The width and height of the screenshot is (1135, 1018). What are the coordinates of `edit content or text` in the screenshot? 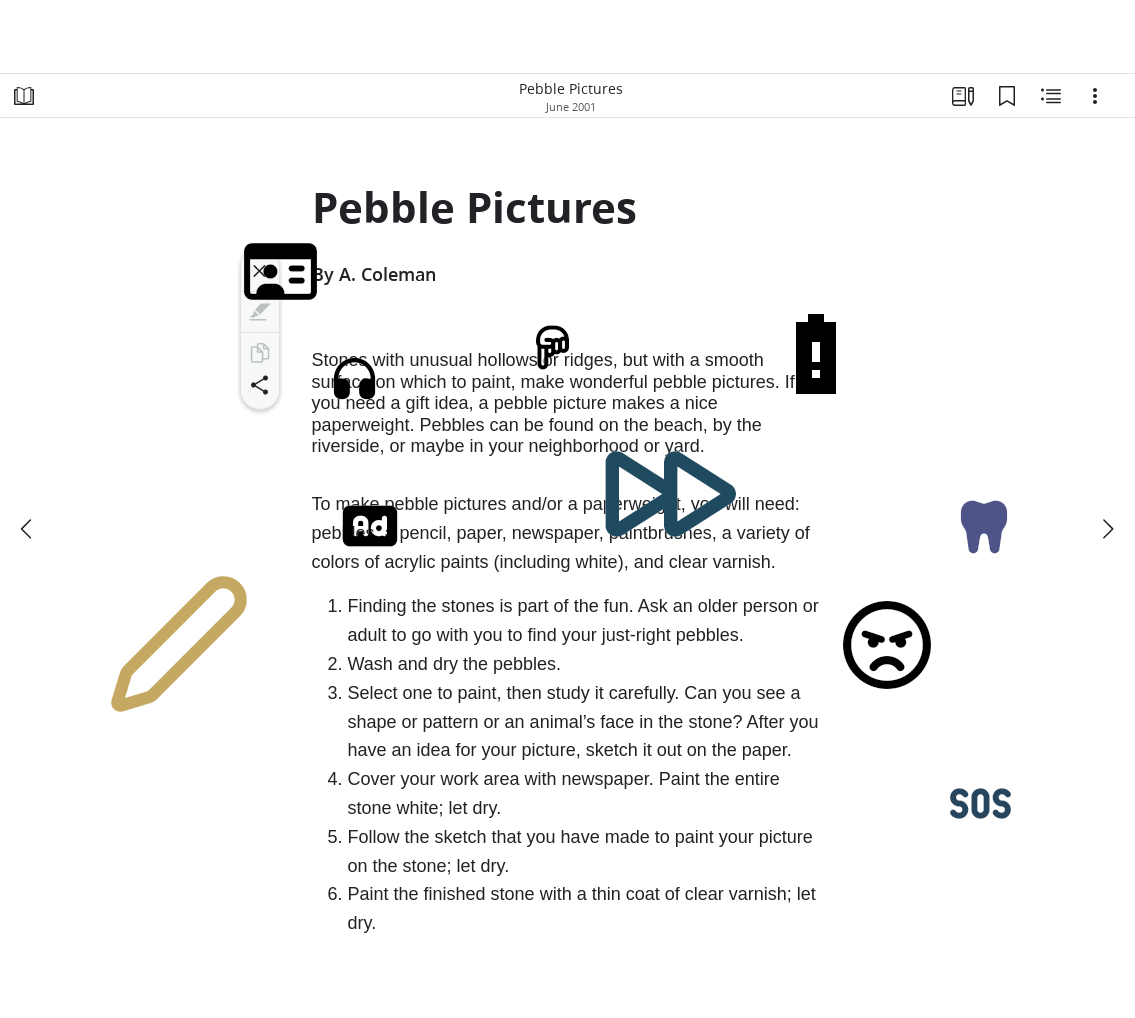 It's located at (179, 644).